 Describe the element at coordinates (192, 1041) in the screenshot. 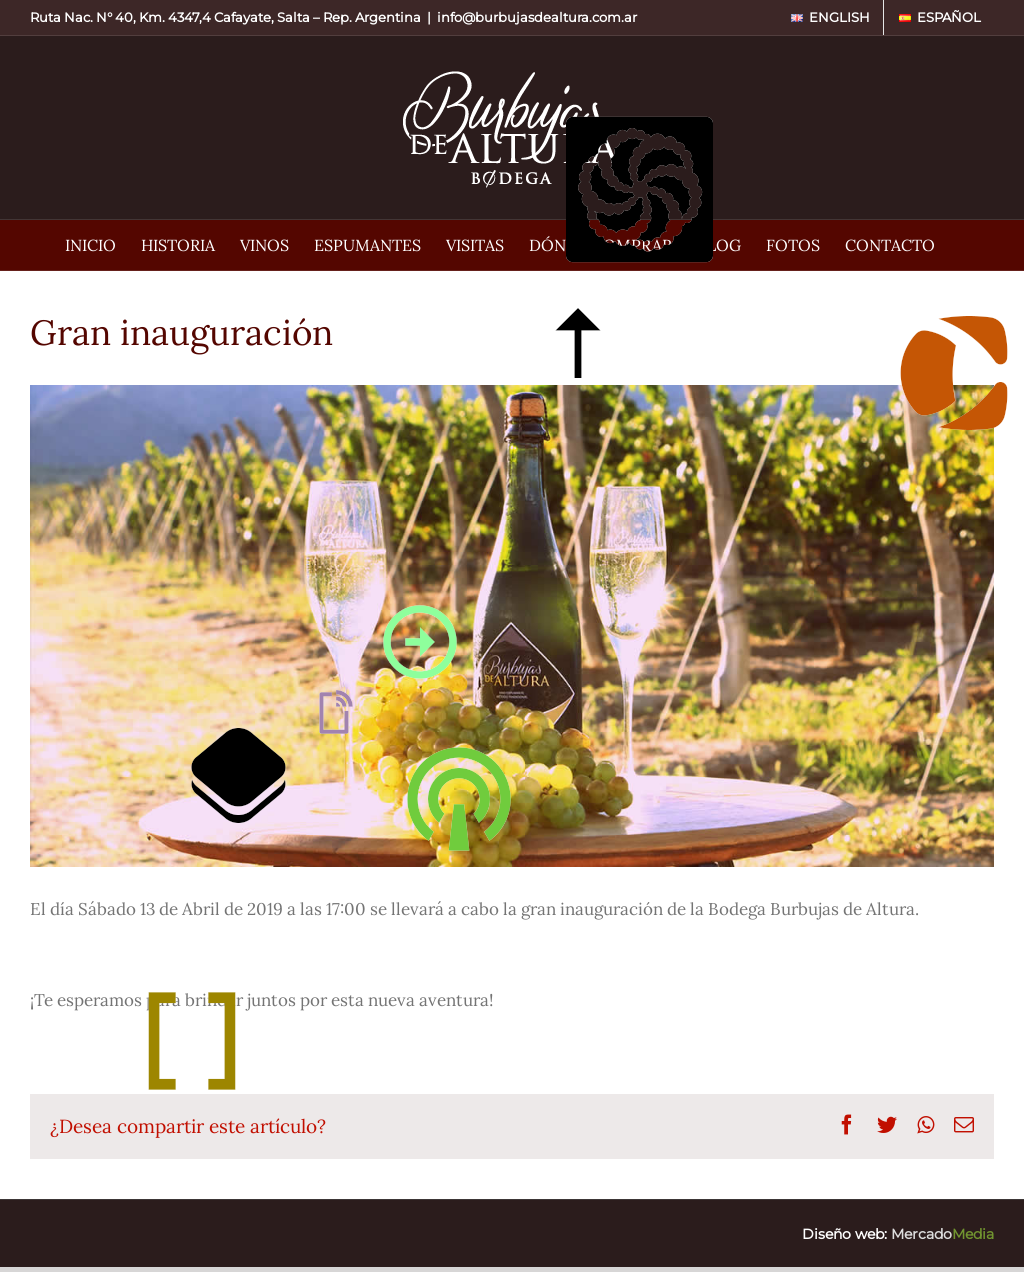

I see `view or edit code brackets` at that location.